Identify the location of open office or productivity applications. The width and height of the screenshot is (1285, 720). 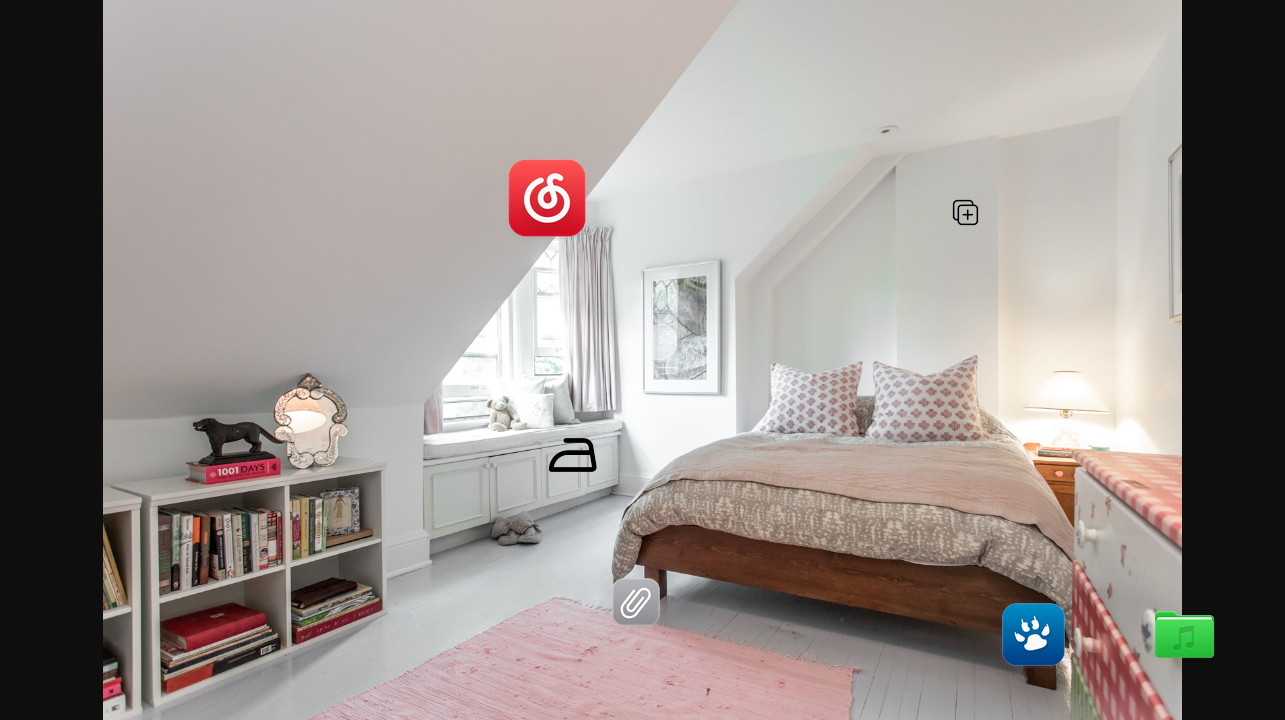
(636, 602).